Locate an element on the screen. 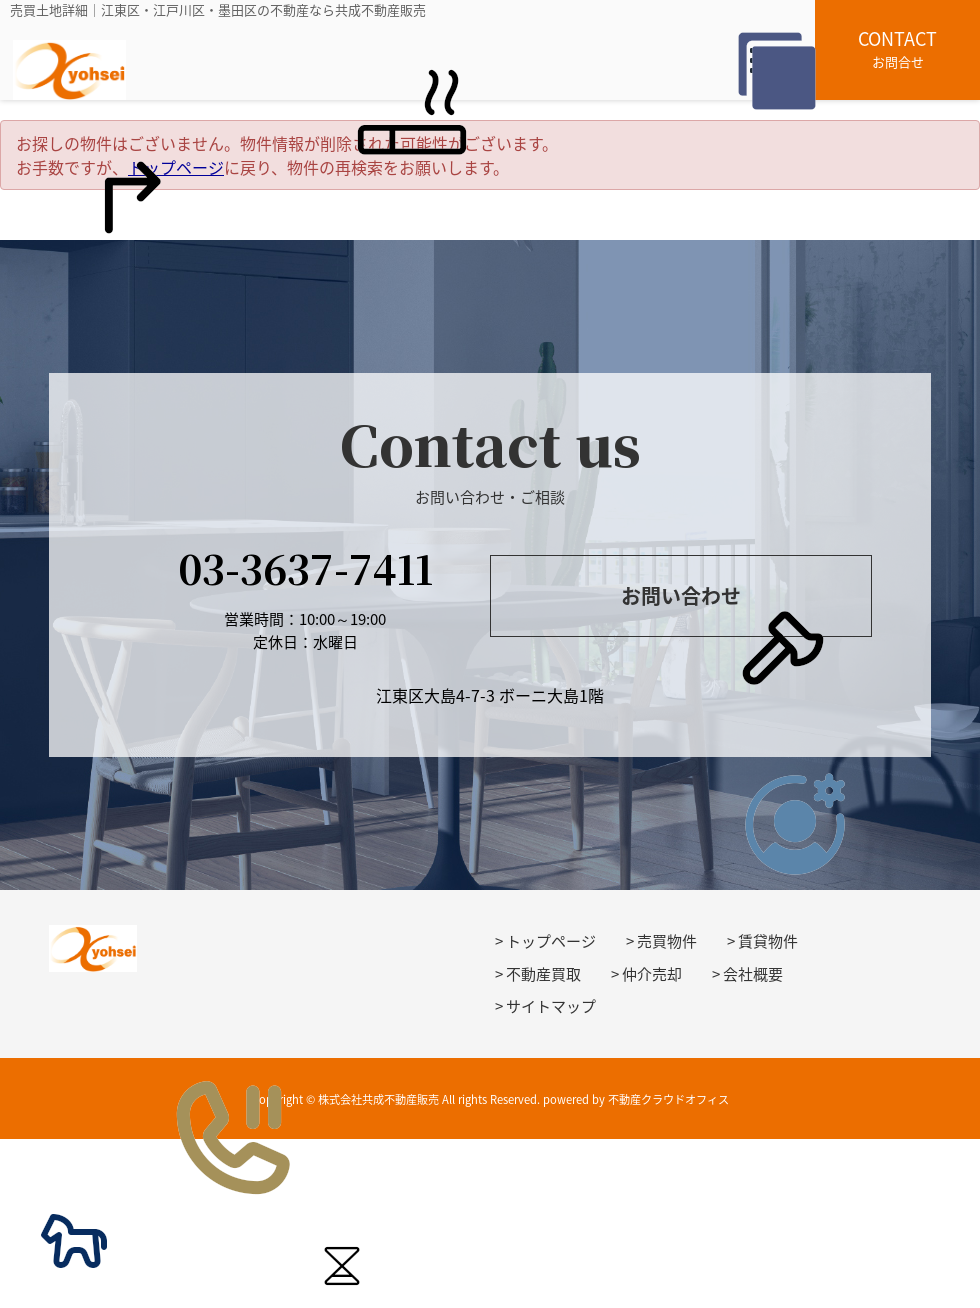 This screenshot has height=1308, width=980. reply to a message or forward content is located at coordinates (127, 197).